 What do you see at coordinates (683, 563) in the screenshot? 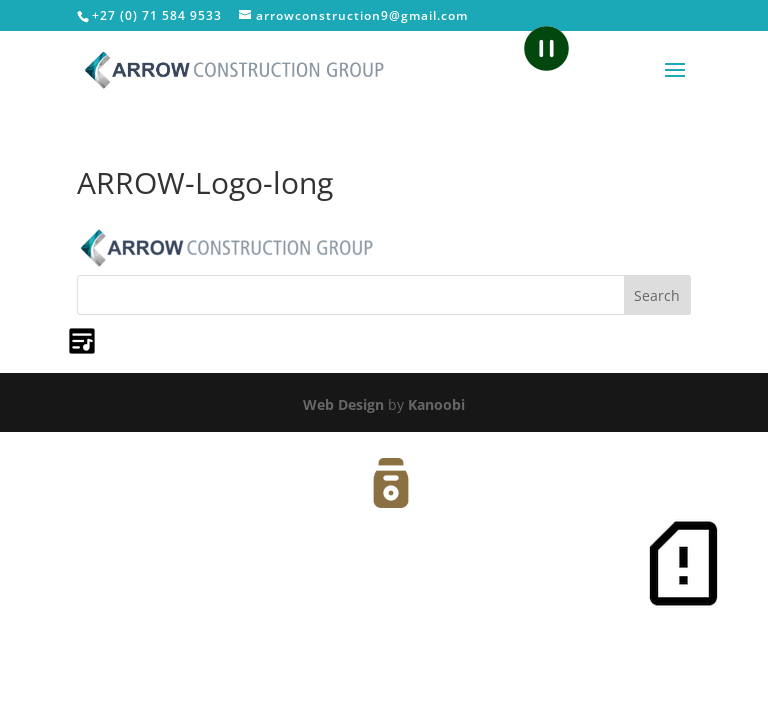
I see `sd card storage warning or error` at bounding box center [683, 563].